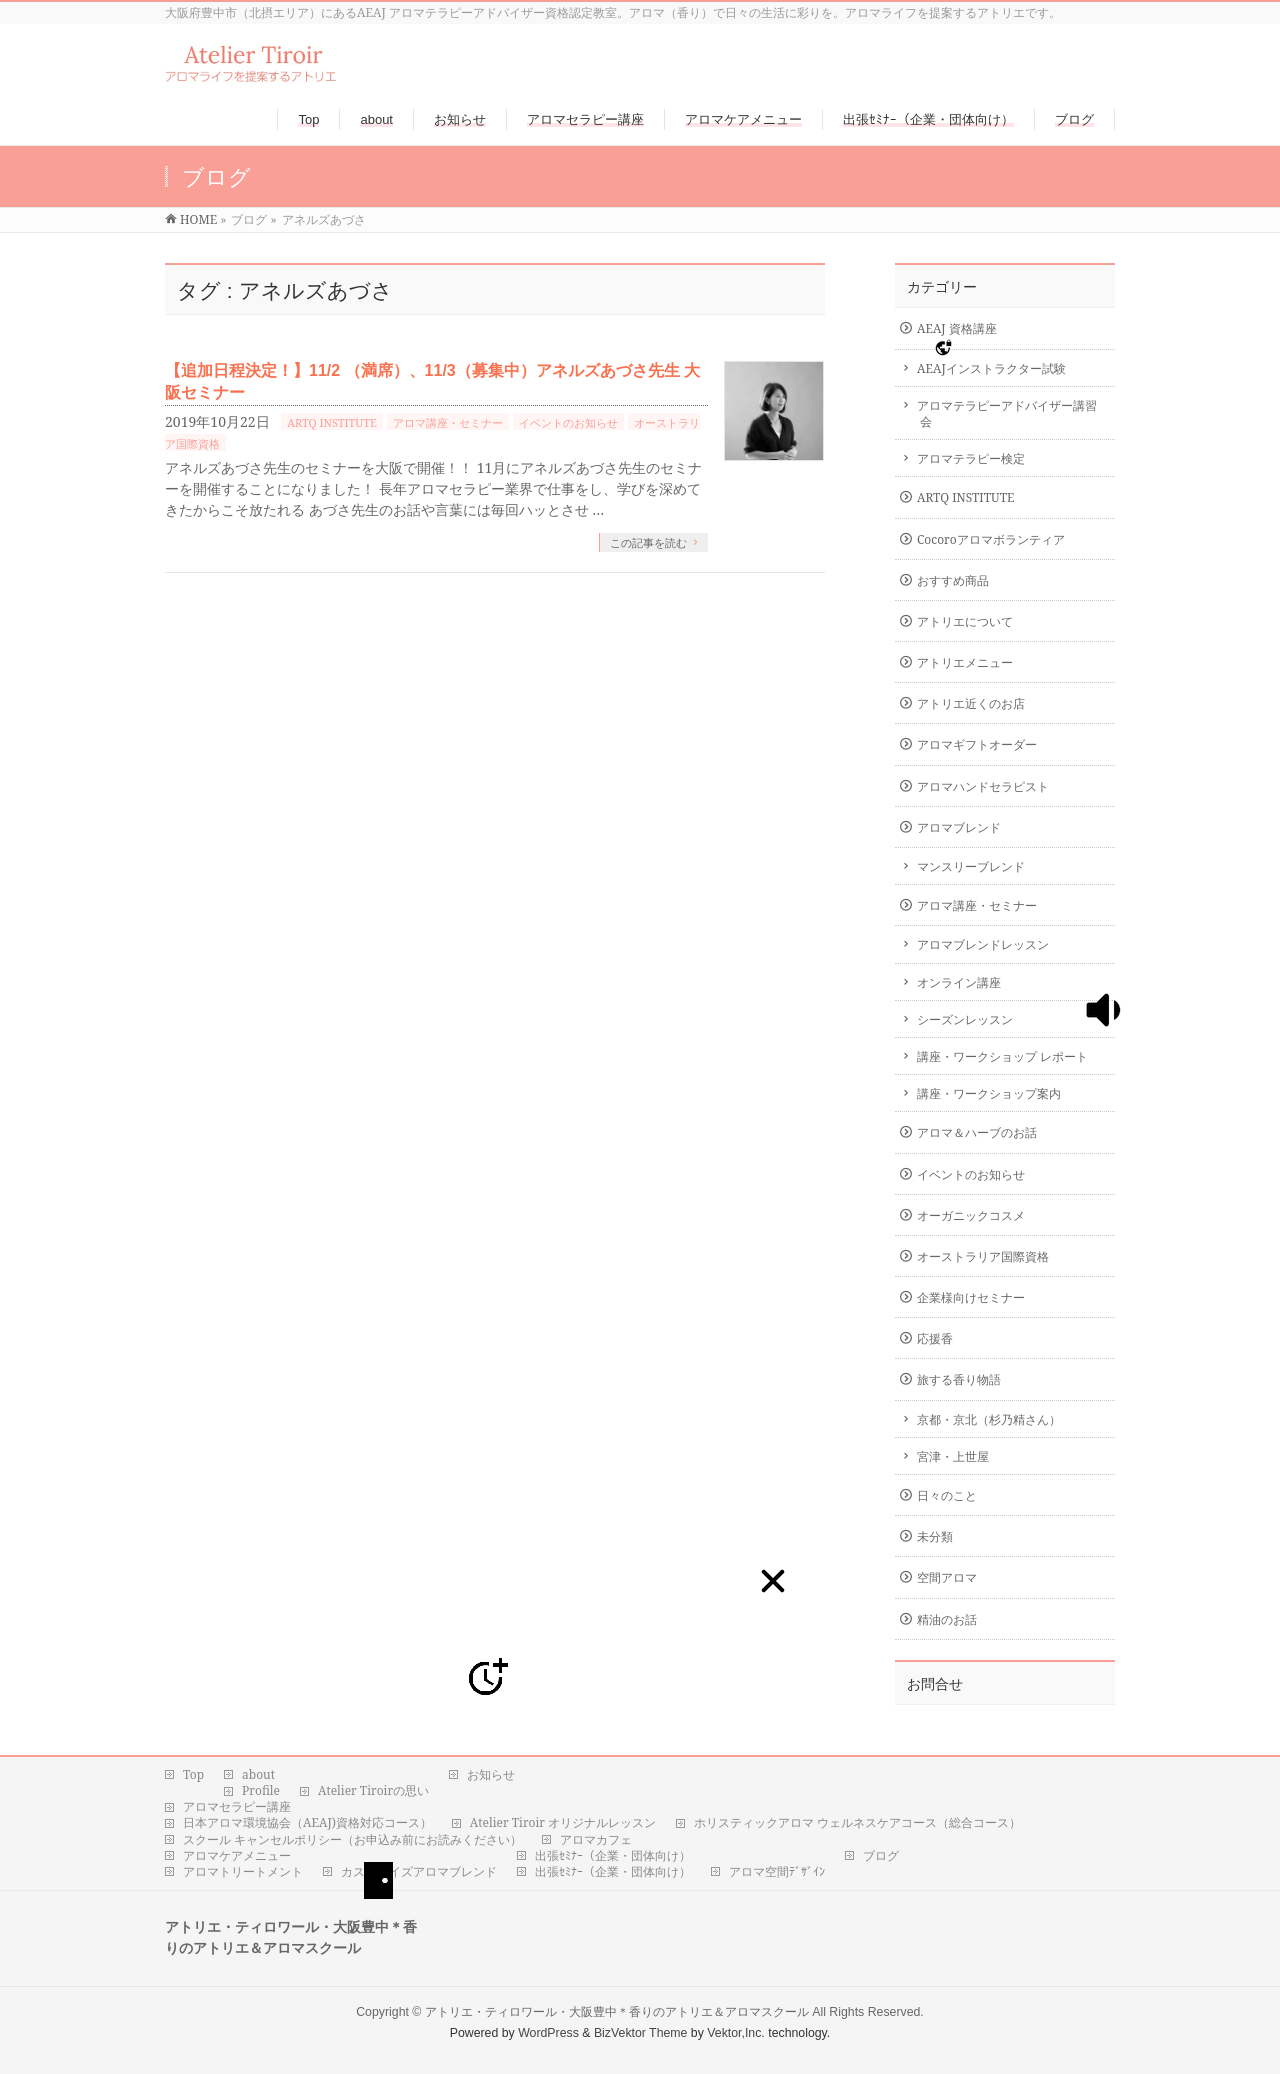  Describe the element at coordinates (487, 1676) in the screenshot. I see `add more time to a timer or deadline` at that location.